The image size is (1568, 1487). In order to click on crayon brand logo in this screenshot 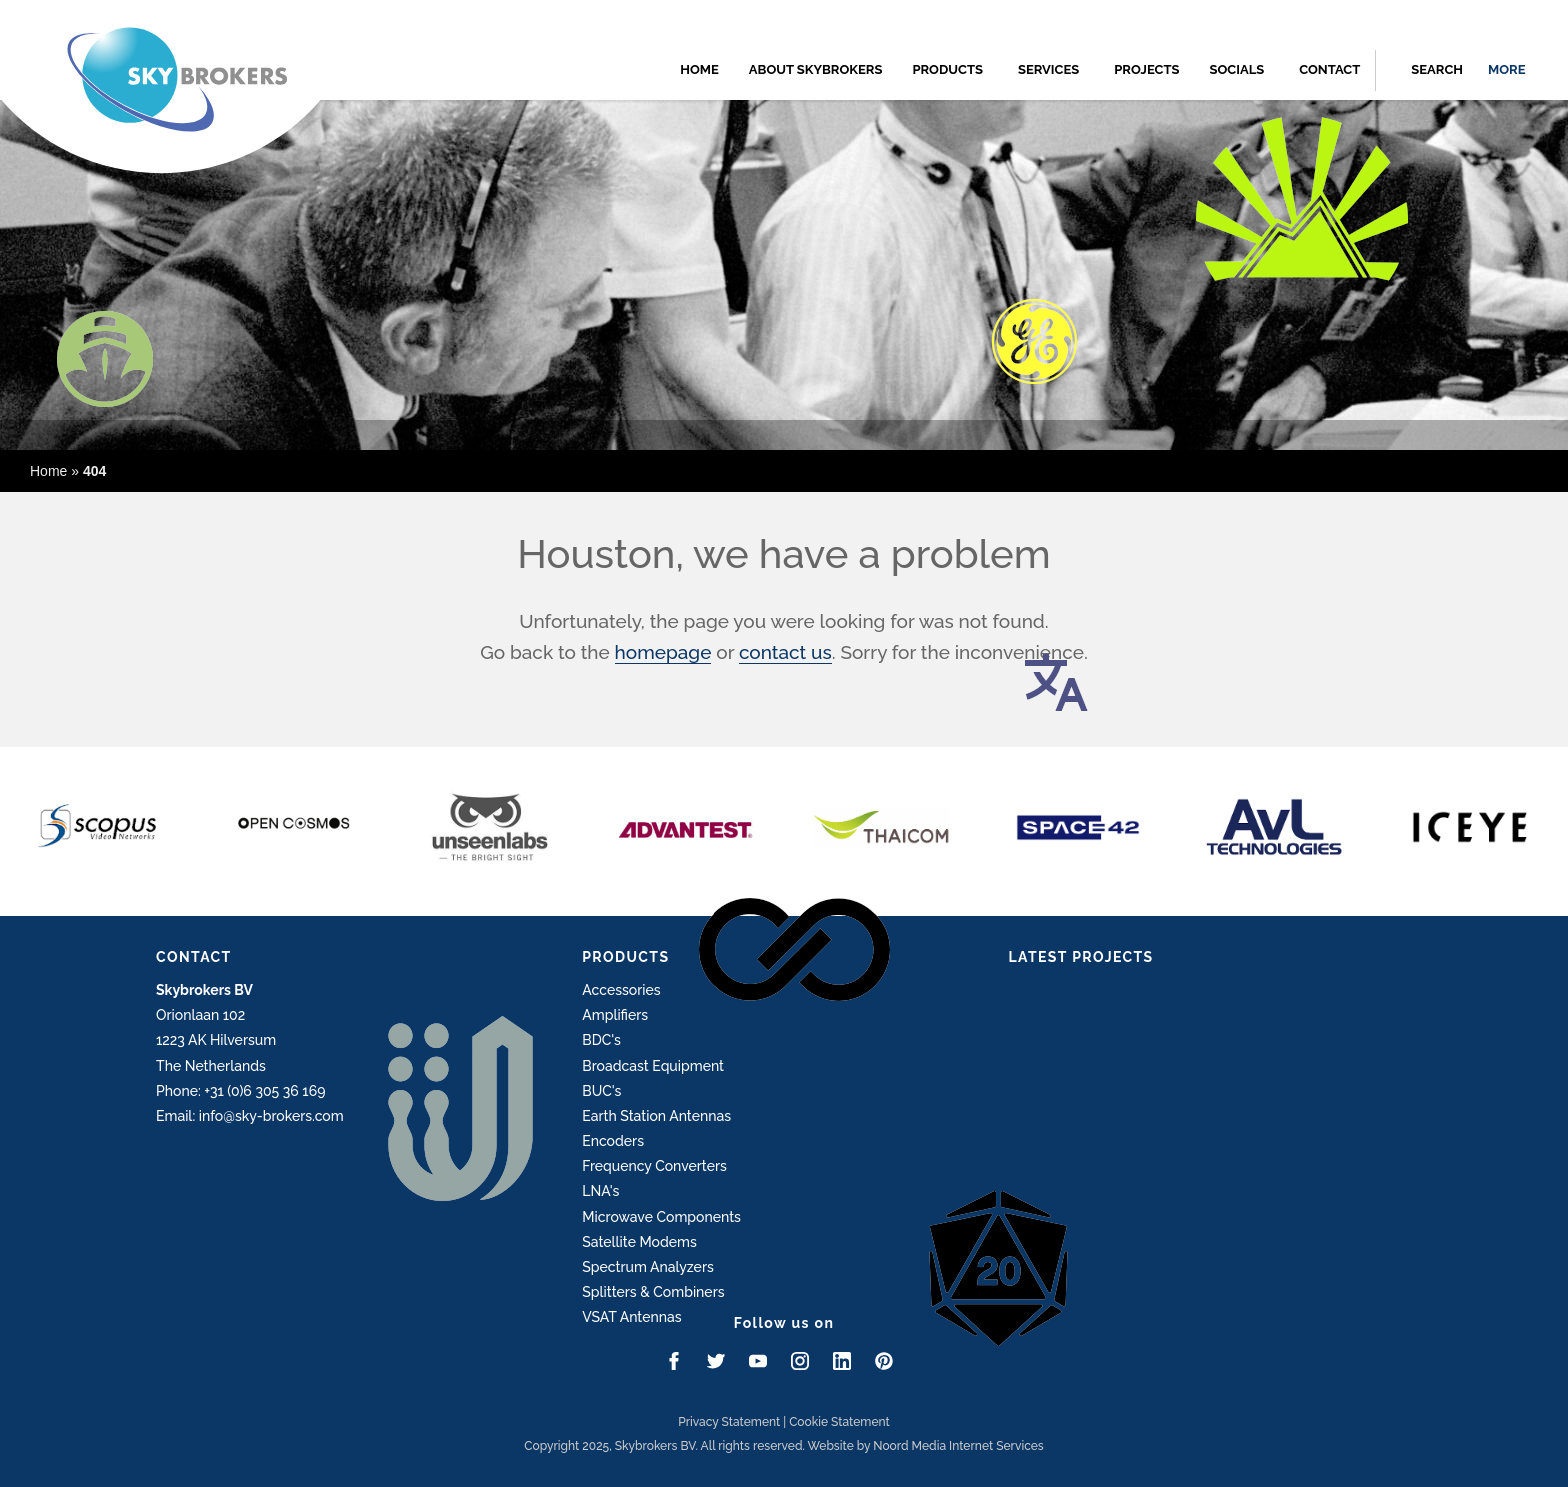, I will do `click(794, 949)`.